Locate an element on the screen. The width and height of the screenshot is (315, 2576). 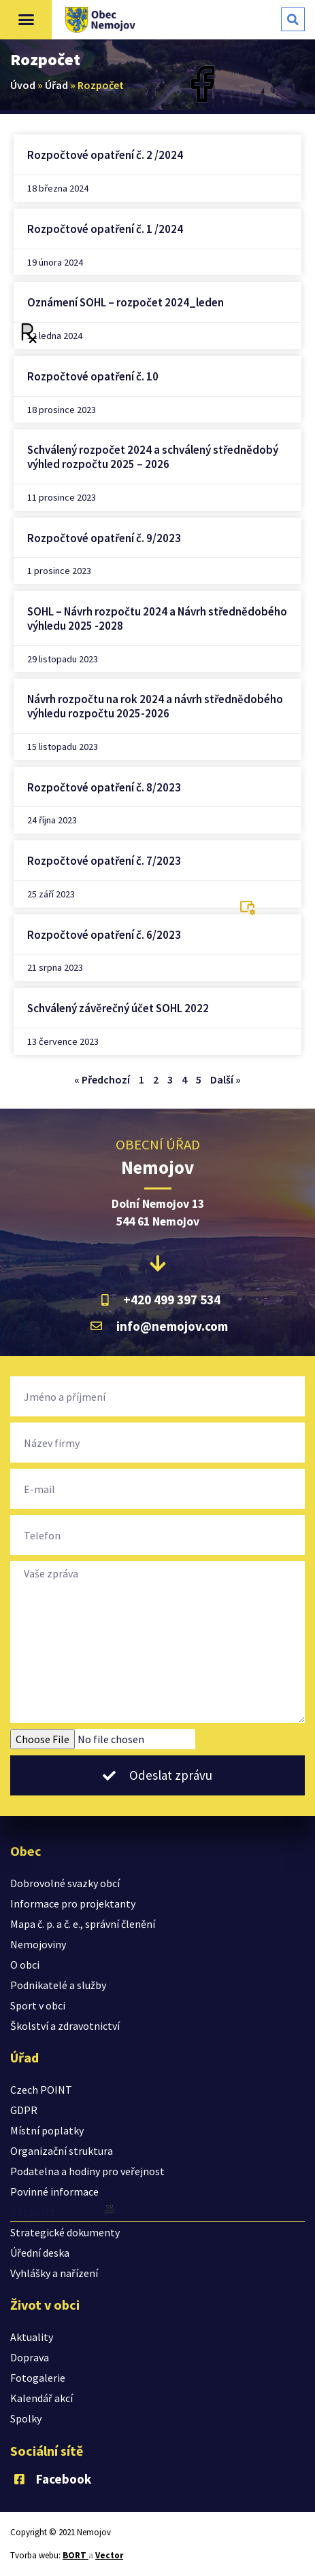
manage device settings is located at coordinates (247, 907).